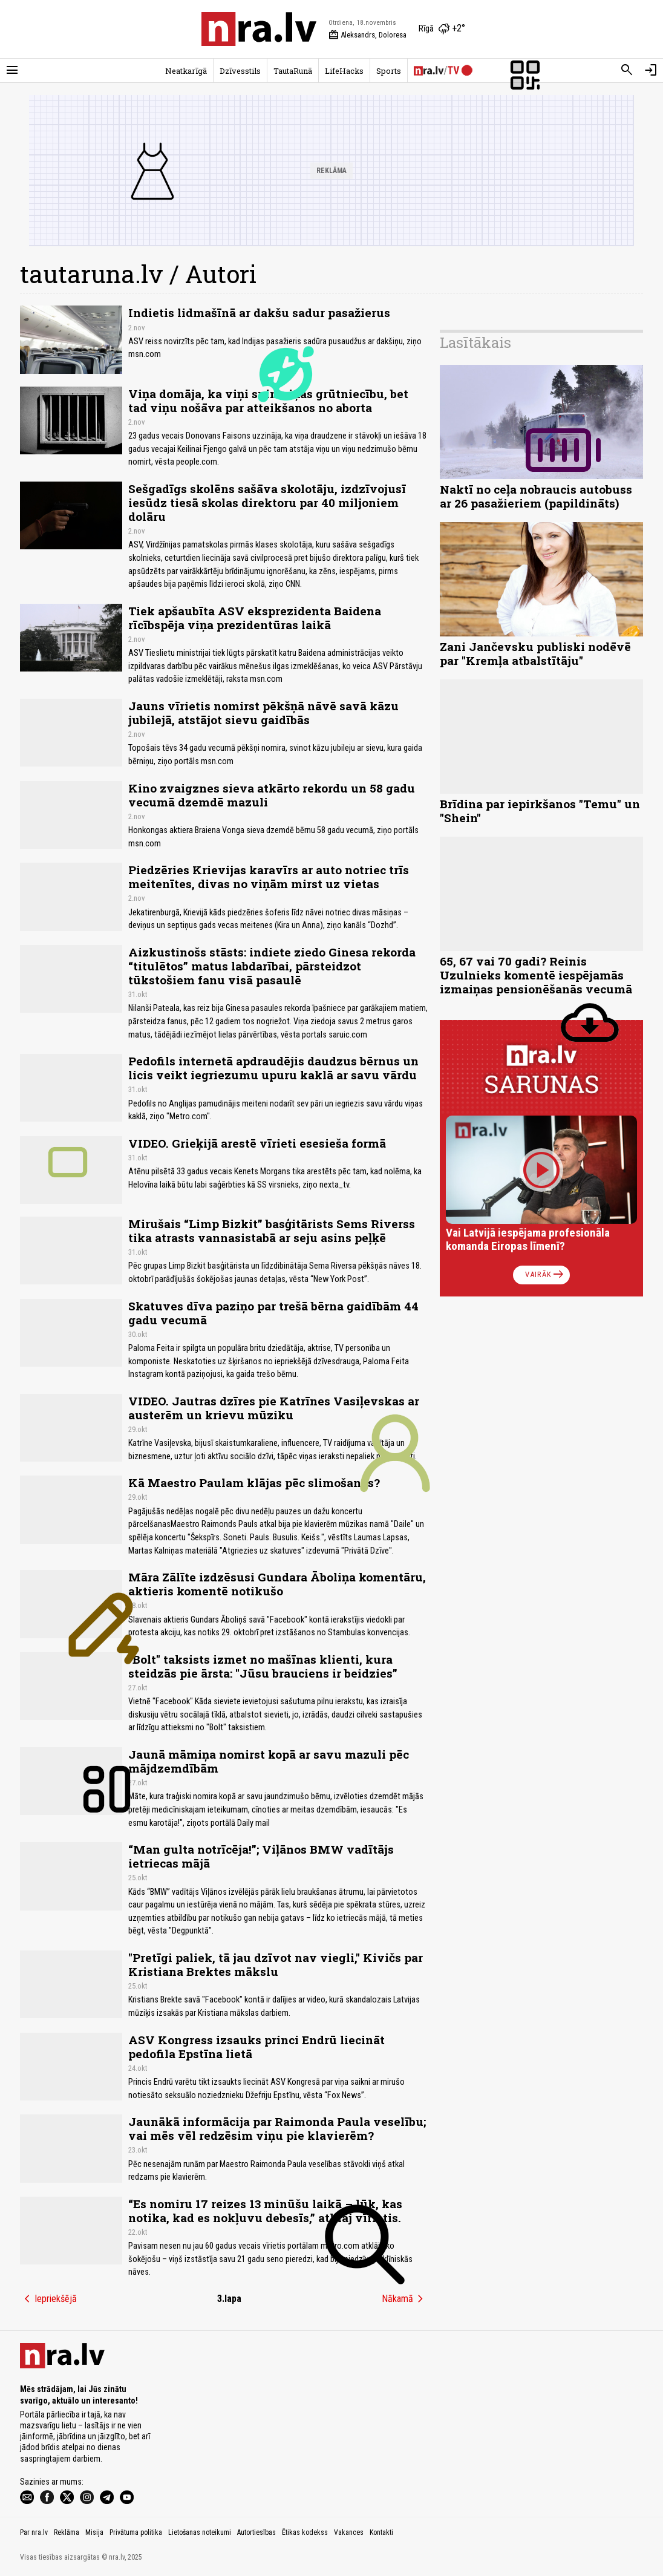  What do you see at coordinates (395, 1453) in the screenshot?
I see `view your profile` at bounding box center [395, 1453].